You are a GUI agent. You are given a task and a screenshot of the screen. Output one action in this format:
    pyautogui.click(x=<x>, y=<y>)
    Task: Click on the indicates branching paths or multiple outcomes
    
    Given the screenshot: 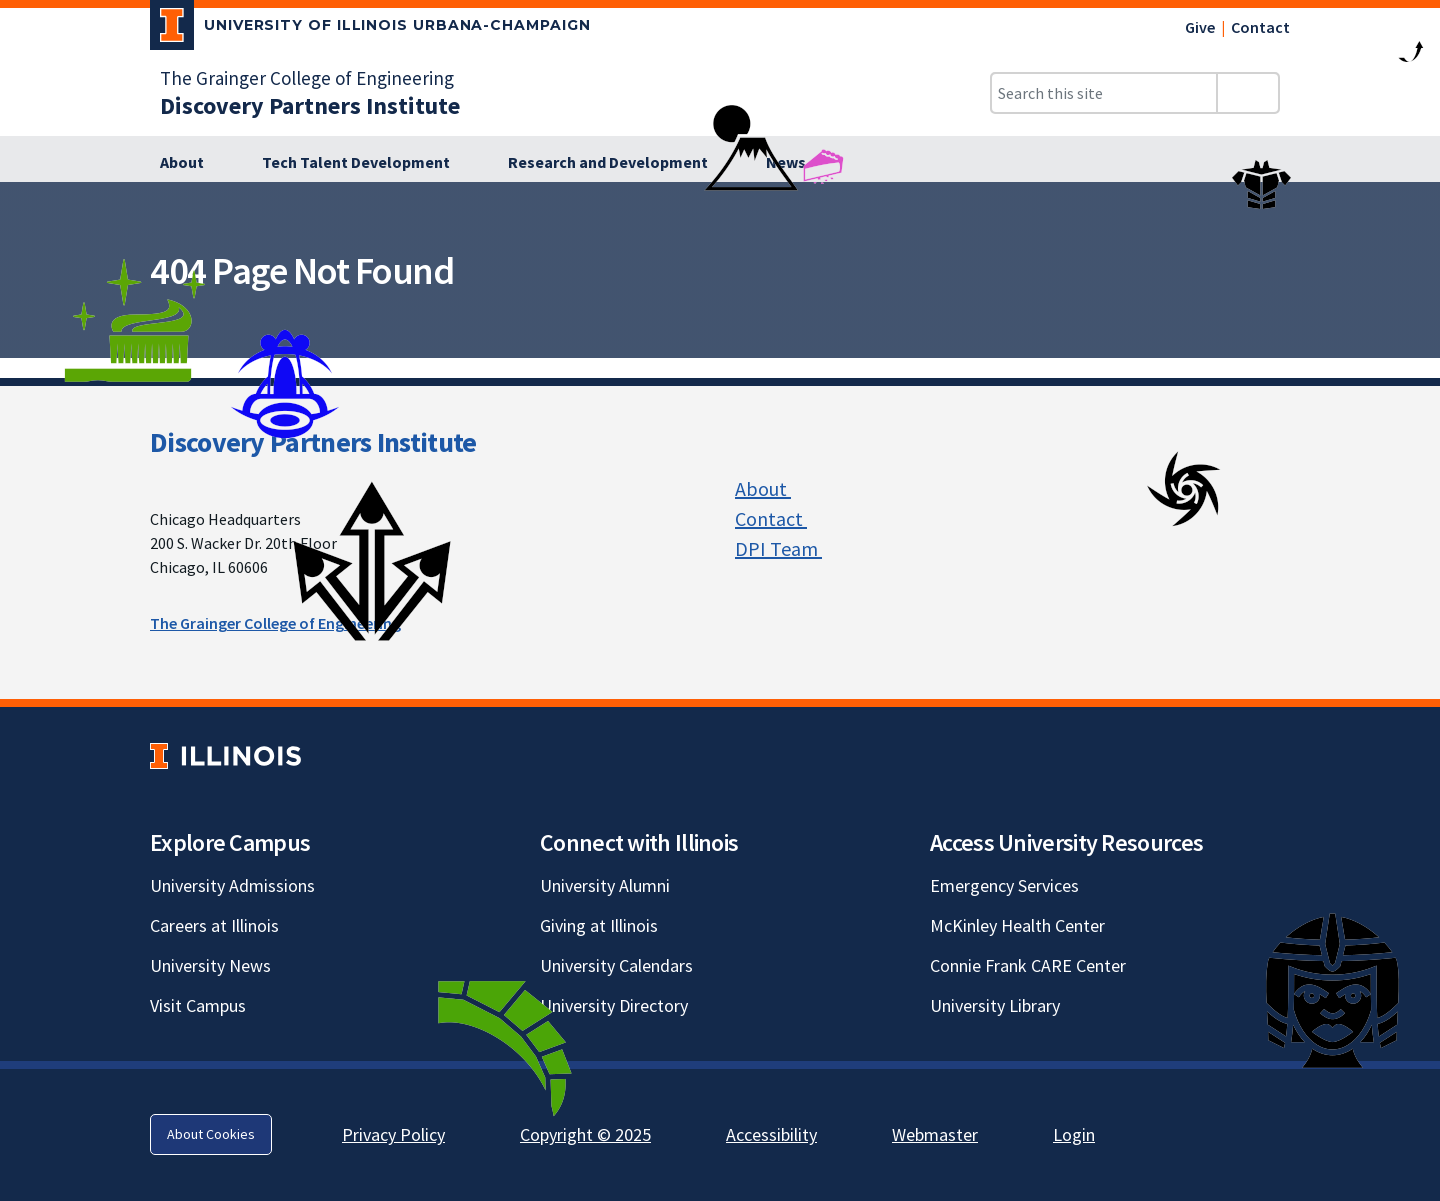 What is the action you would take?
    pyautogui.click(x=371, y=562)
    